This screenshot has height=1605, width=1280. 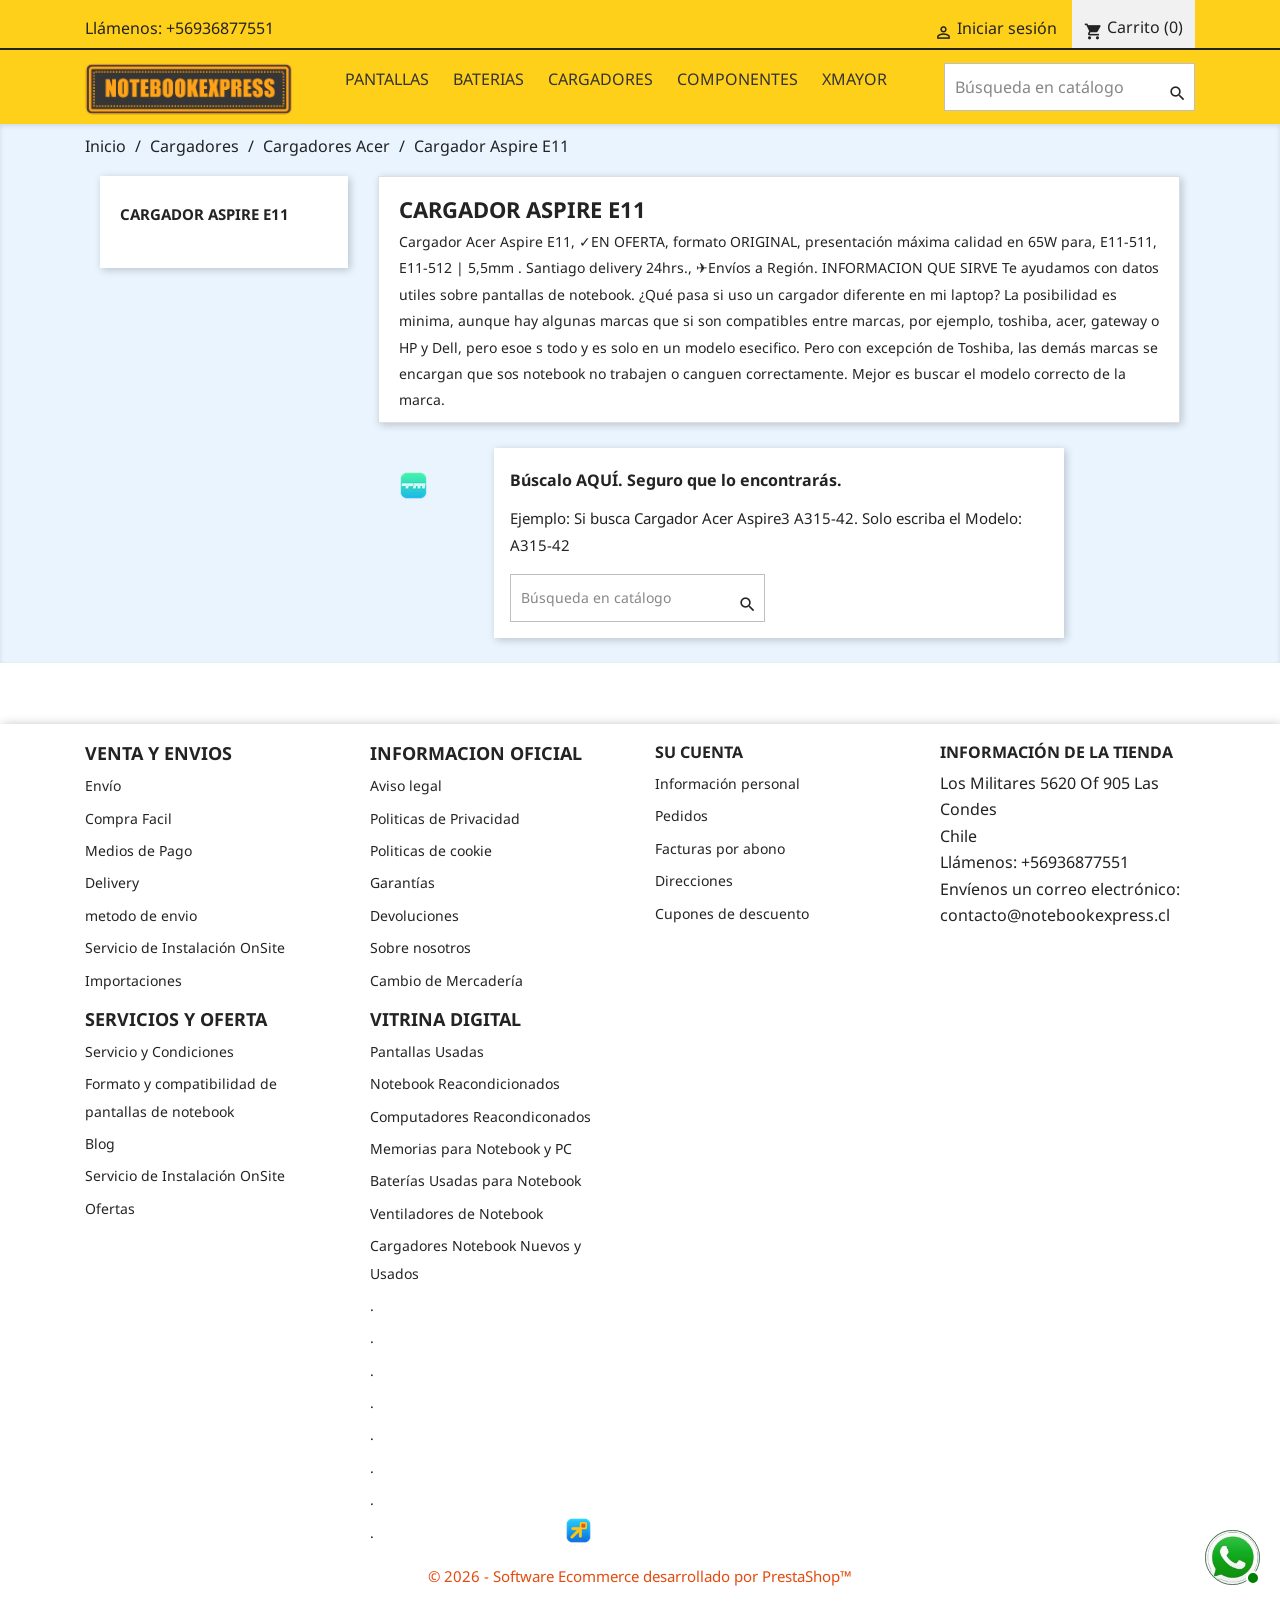 What do you see at coordinates (578, 1530) in the screenshot?
I see `launch VMware Remote Console application` at bounding box center [578, 1530].